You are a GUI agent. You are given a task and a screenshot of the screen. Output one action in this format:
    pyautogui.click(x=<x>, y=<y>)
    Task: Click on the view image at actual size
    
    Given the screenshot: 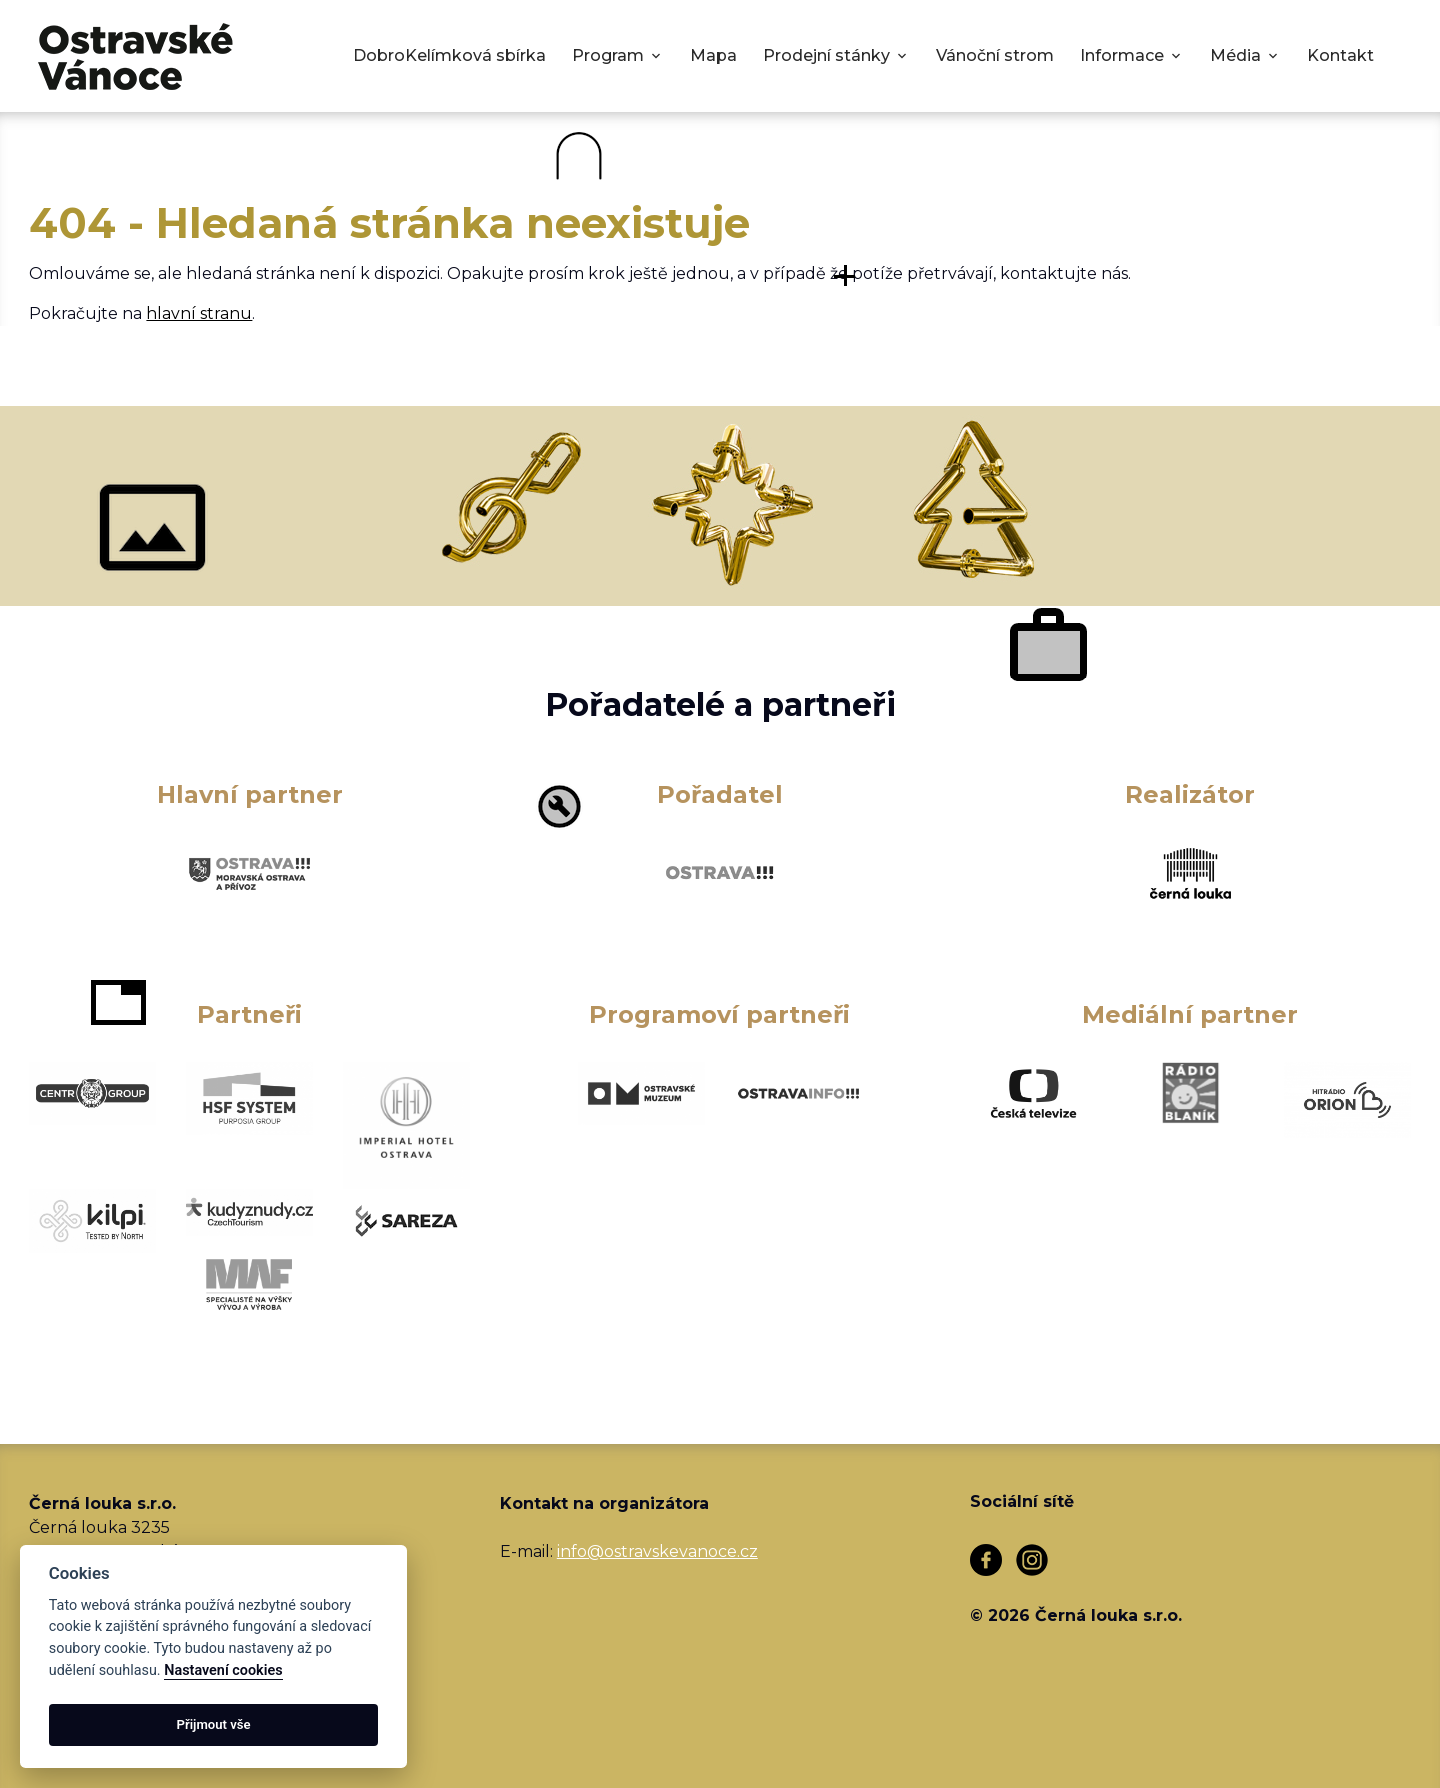 What is the action you would take?
    pyautogui.click(x=152, y=527)
    